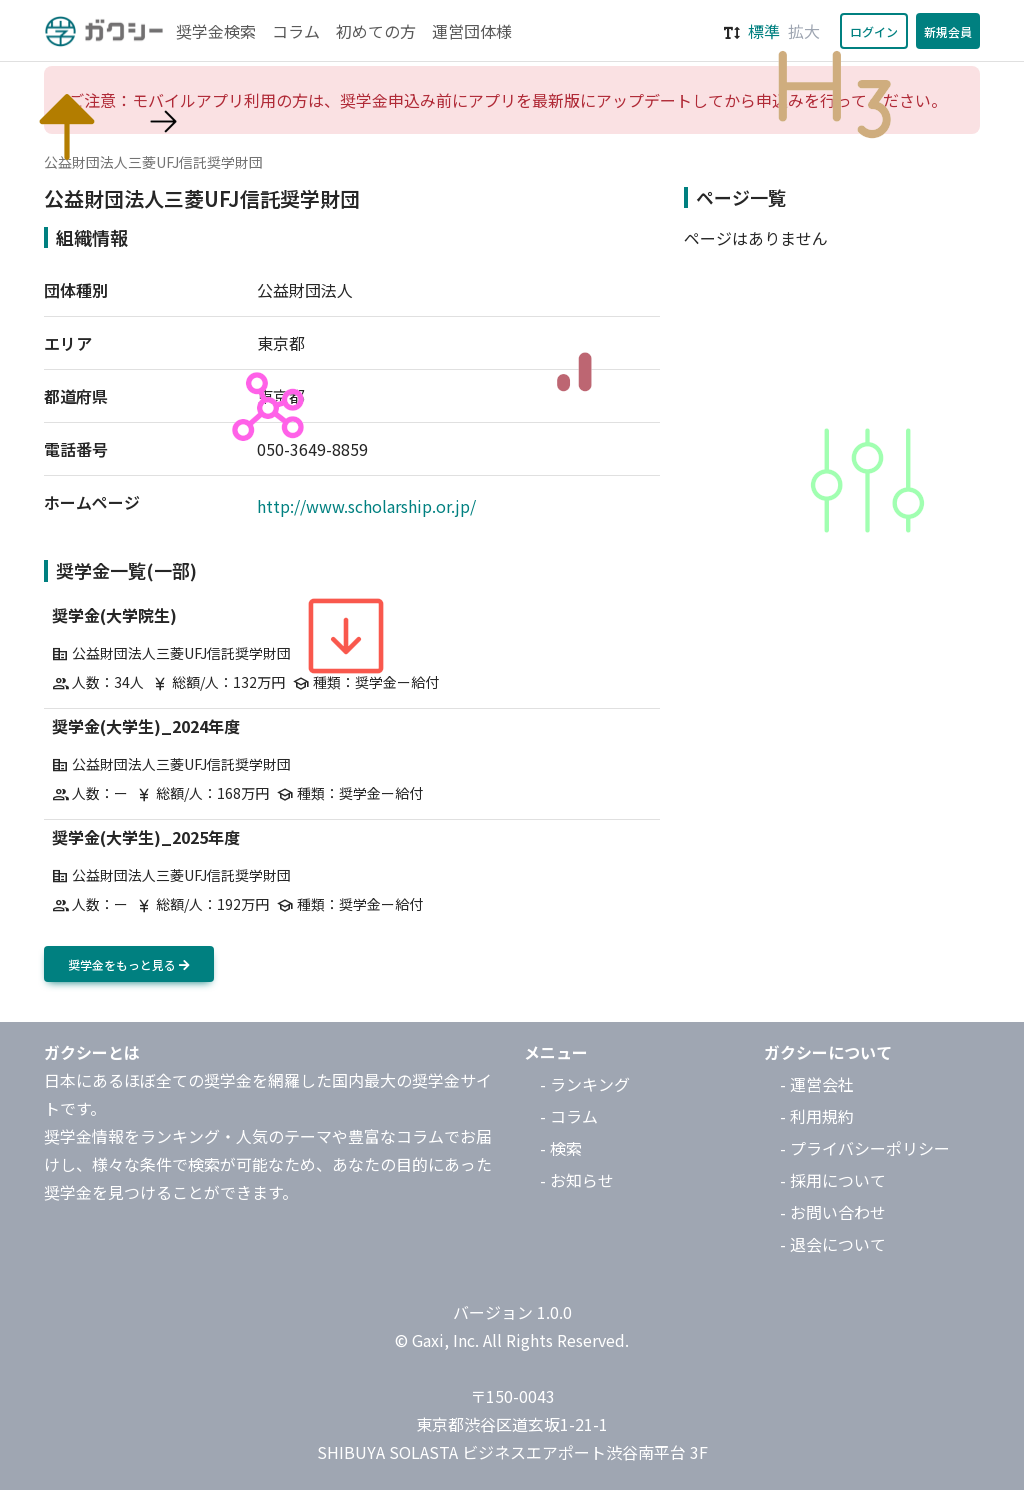 This screenshot has height=1490, width=1024. What do you see at coordinates (268, 408) in the screenshot?
I see `view network graph or connections` at bounding box center [268, 408].